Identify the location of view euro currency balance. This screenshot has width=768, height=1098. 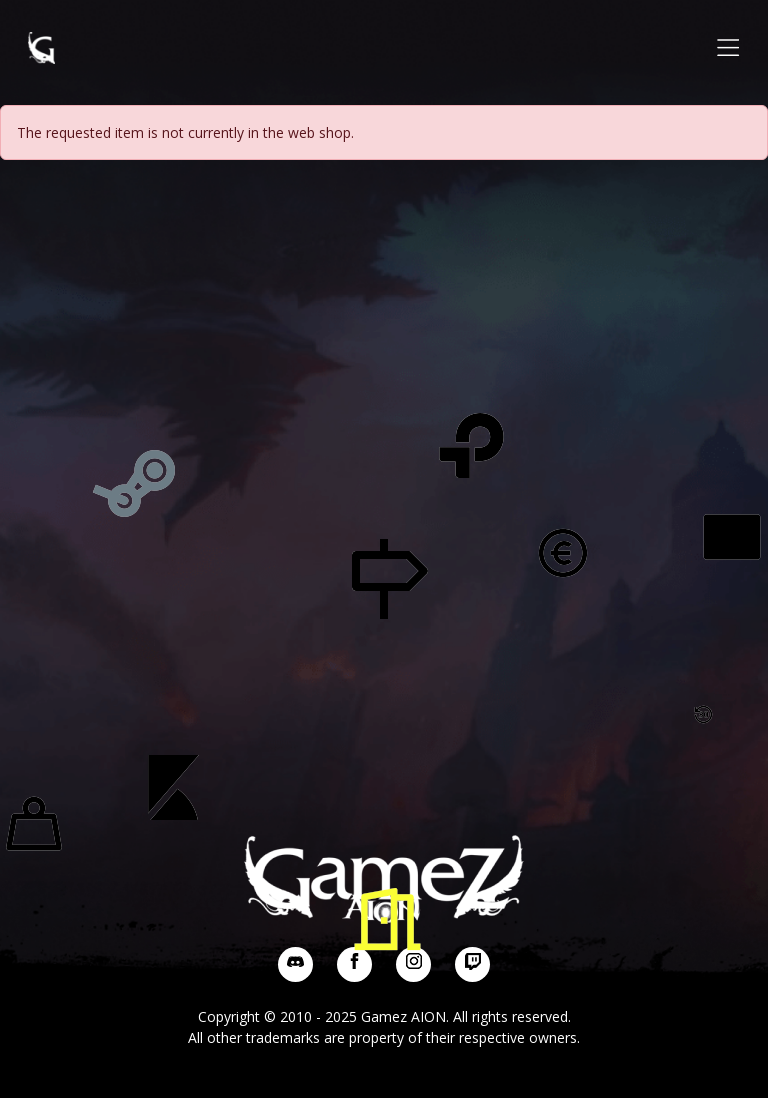
(563, 553).